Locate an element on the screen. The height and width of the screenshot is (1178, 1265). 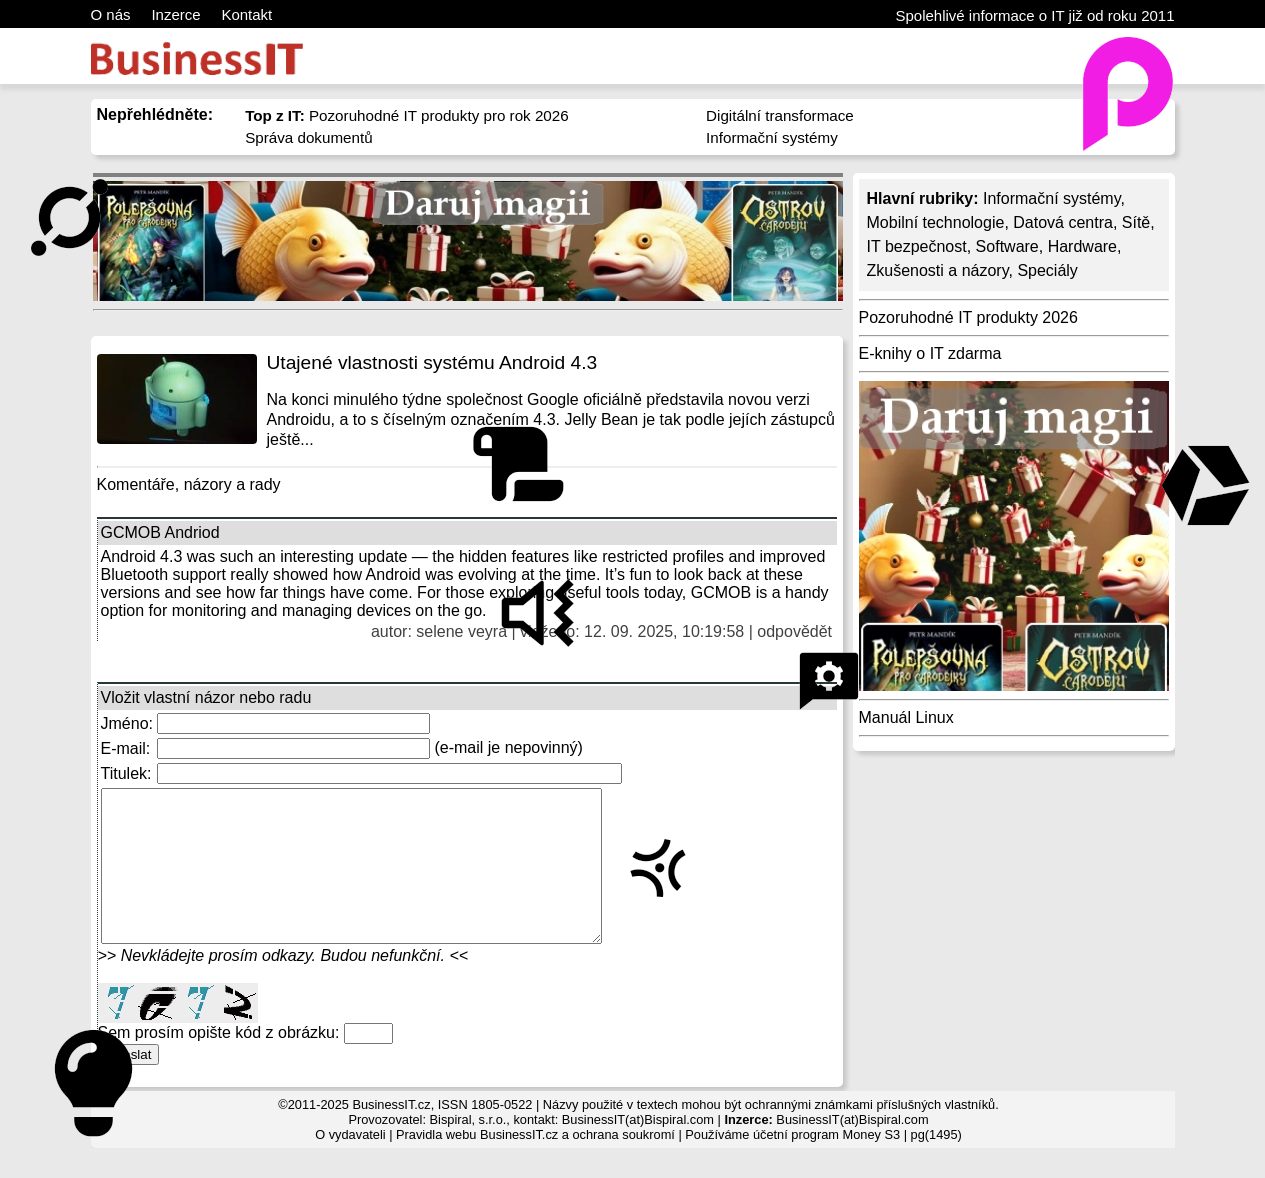
open chat settings is located at coordinates (829, 679).